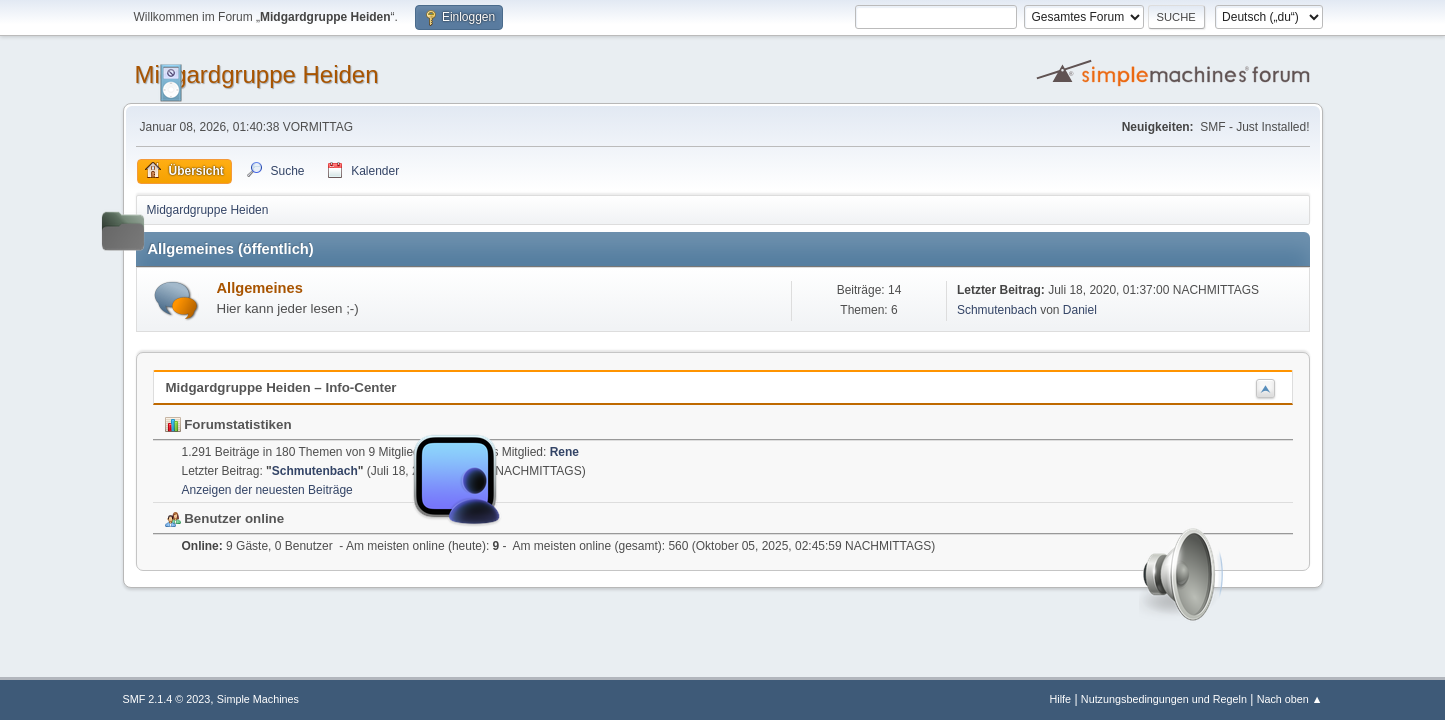  Describe the element at coordinates (171, 83) in the screenshot. I see `iPod mini device not connected or unavailable` at that location.